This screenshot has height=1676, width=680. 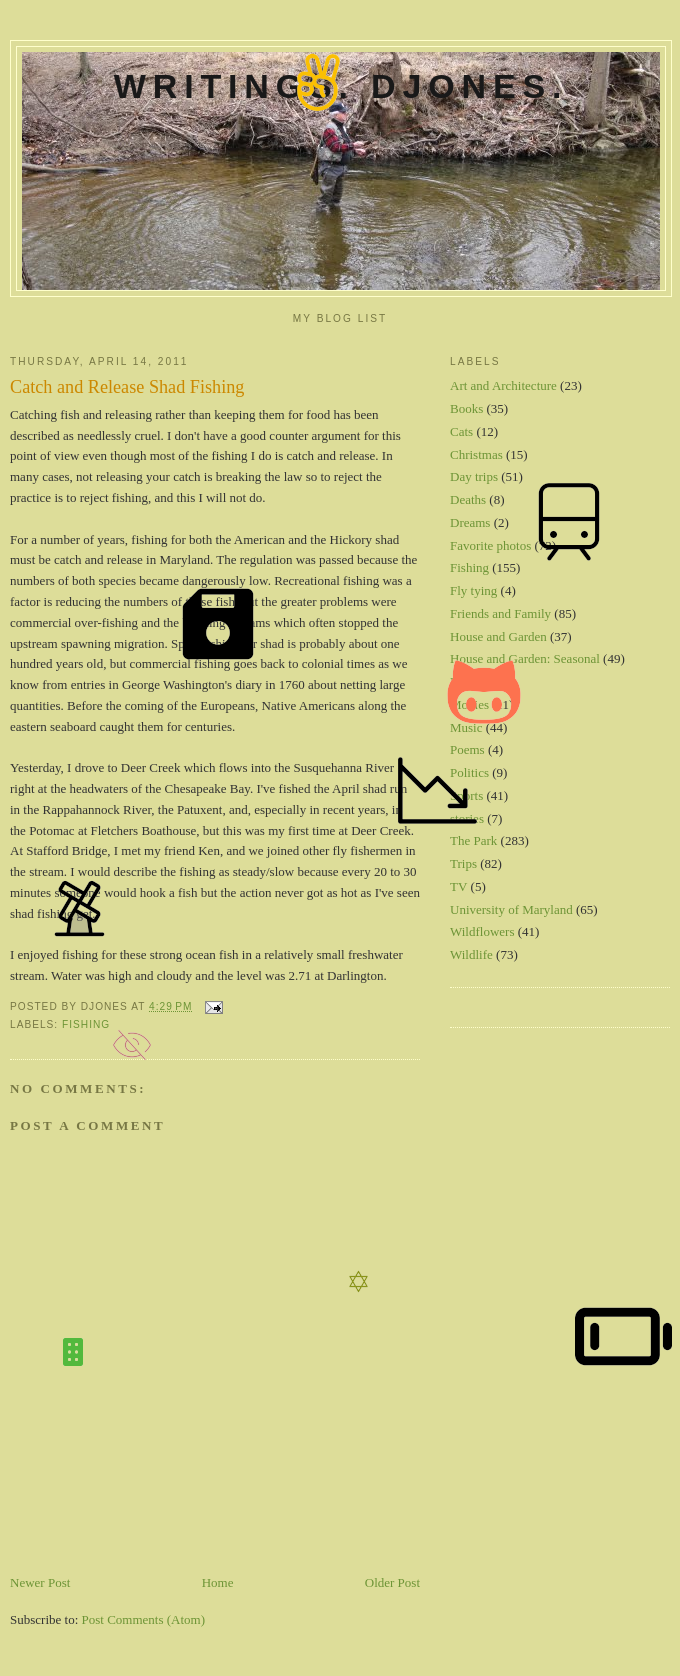 I want to click on indicates low battery level, so click(x=623, y=1336).